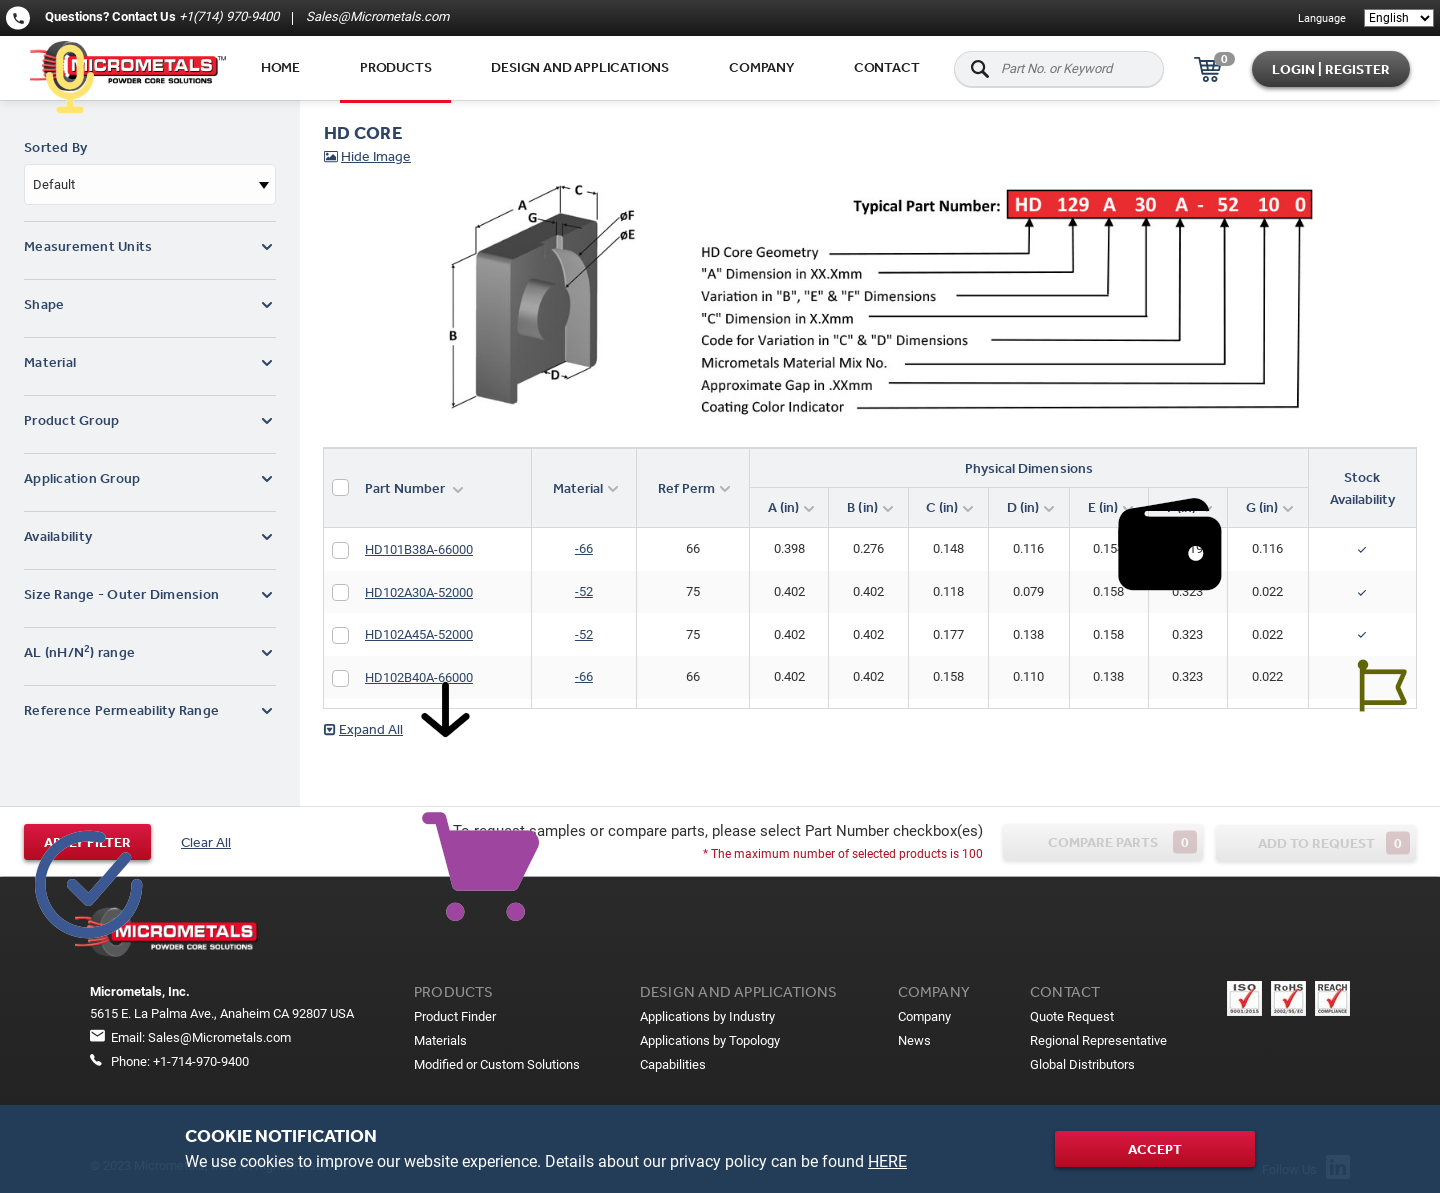 This screenshot has height=1193, width=1440. Describe the element at coordinates (88, 884) in the screenshot. I see `task completed successfully` at that location.